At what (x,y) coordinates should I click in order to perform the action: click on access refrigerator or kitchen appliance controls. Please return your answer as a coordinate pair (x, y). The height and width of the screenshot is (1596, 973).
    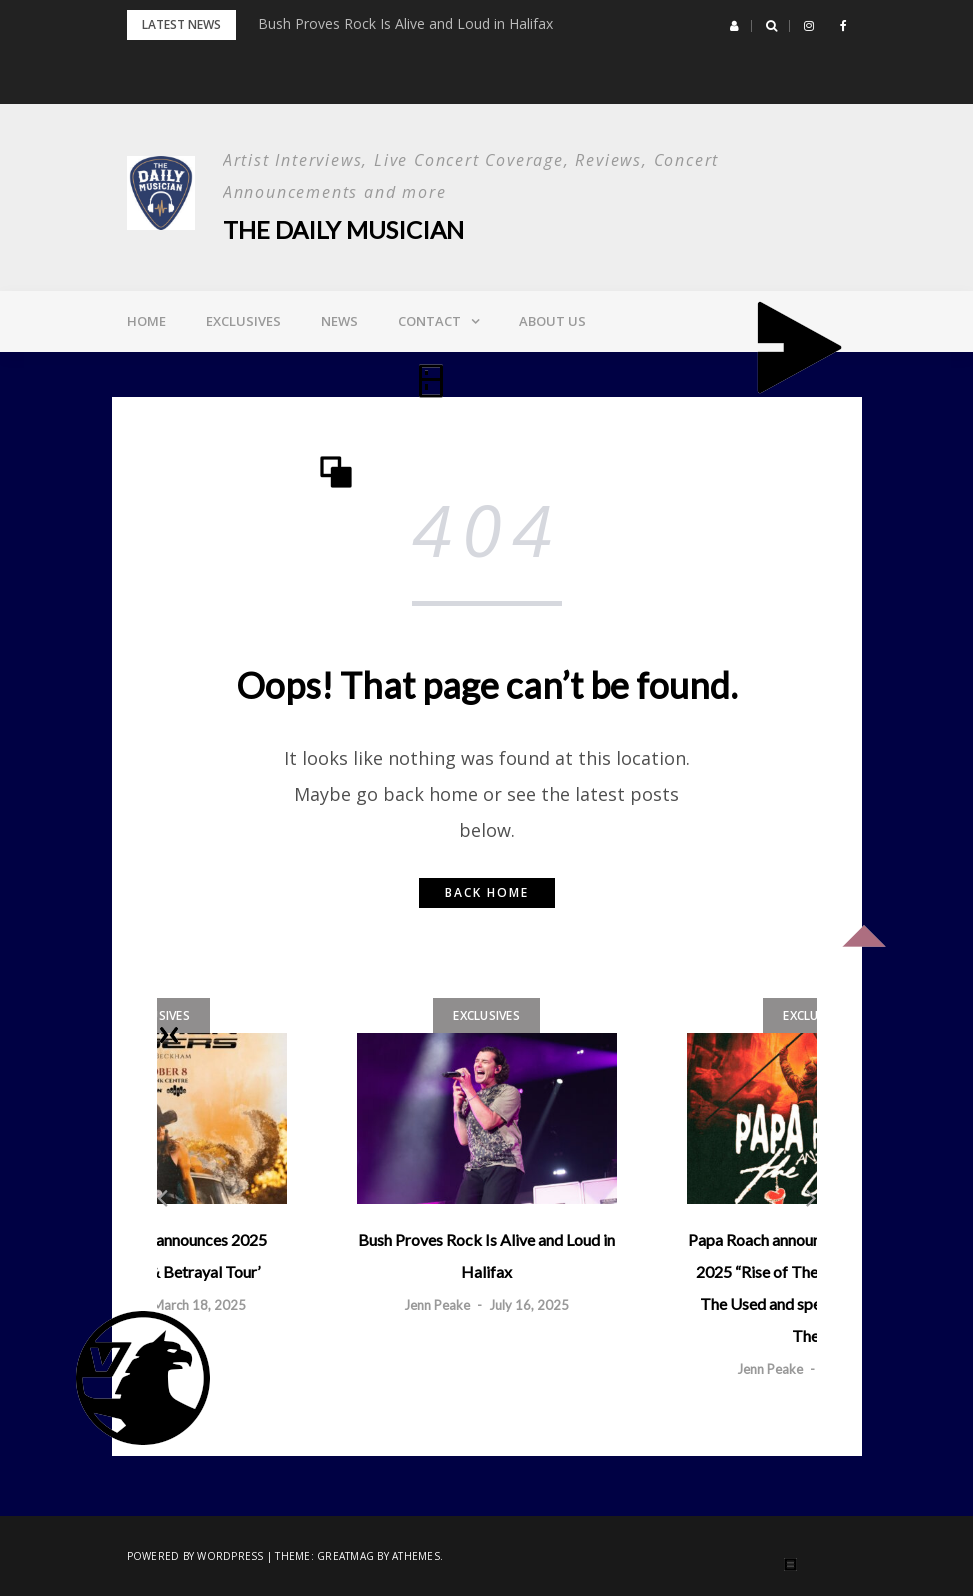
    Looking at the image, I should click on (431, 381).